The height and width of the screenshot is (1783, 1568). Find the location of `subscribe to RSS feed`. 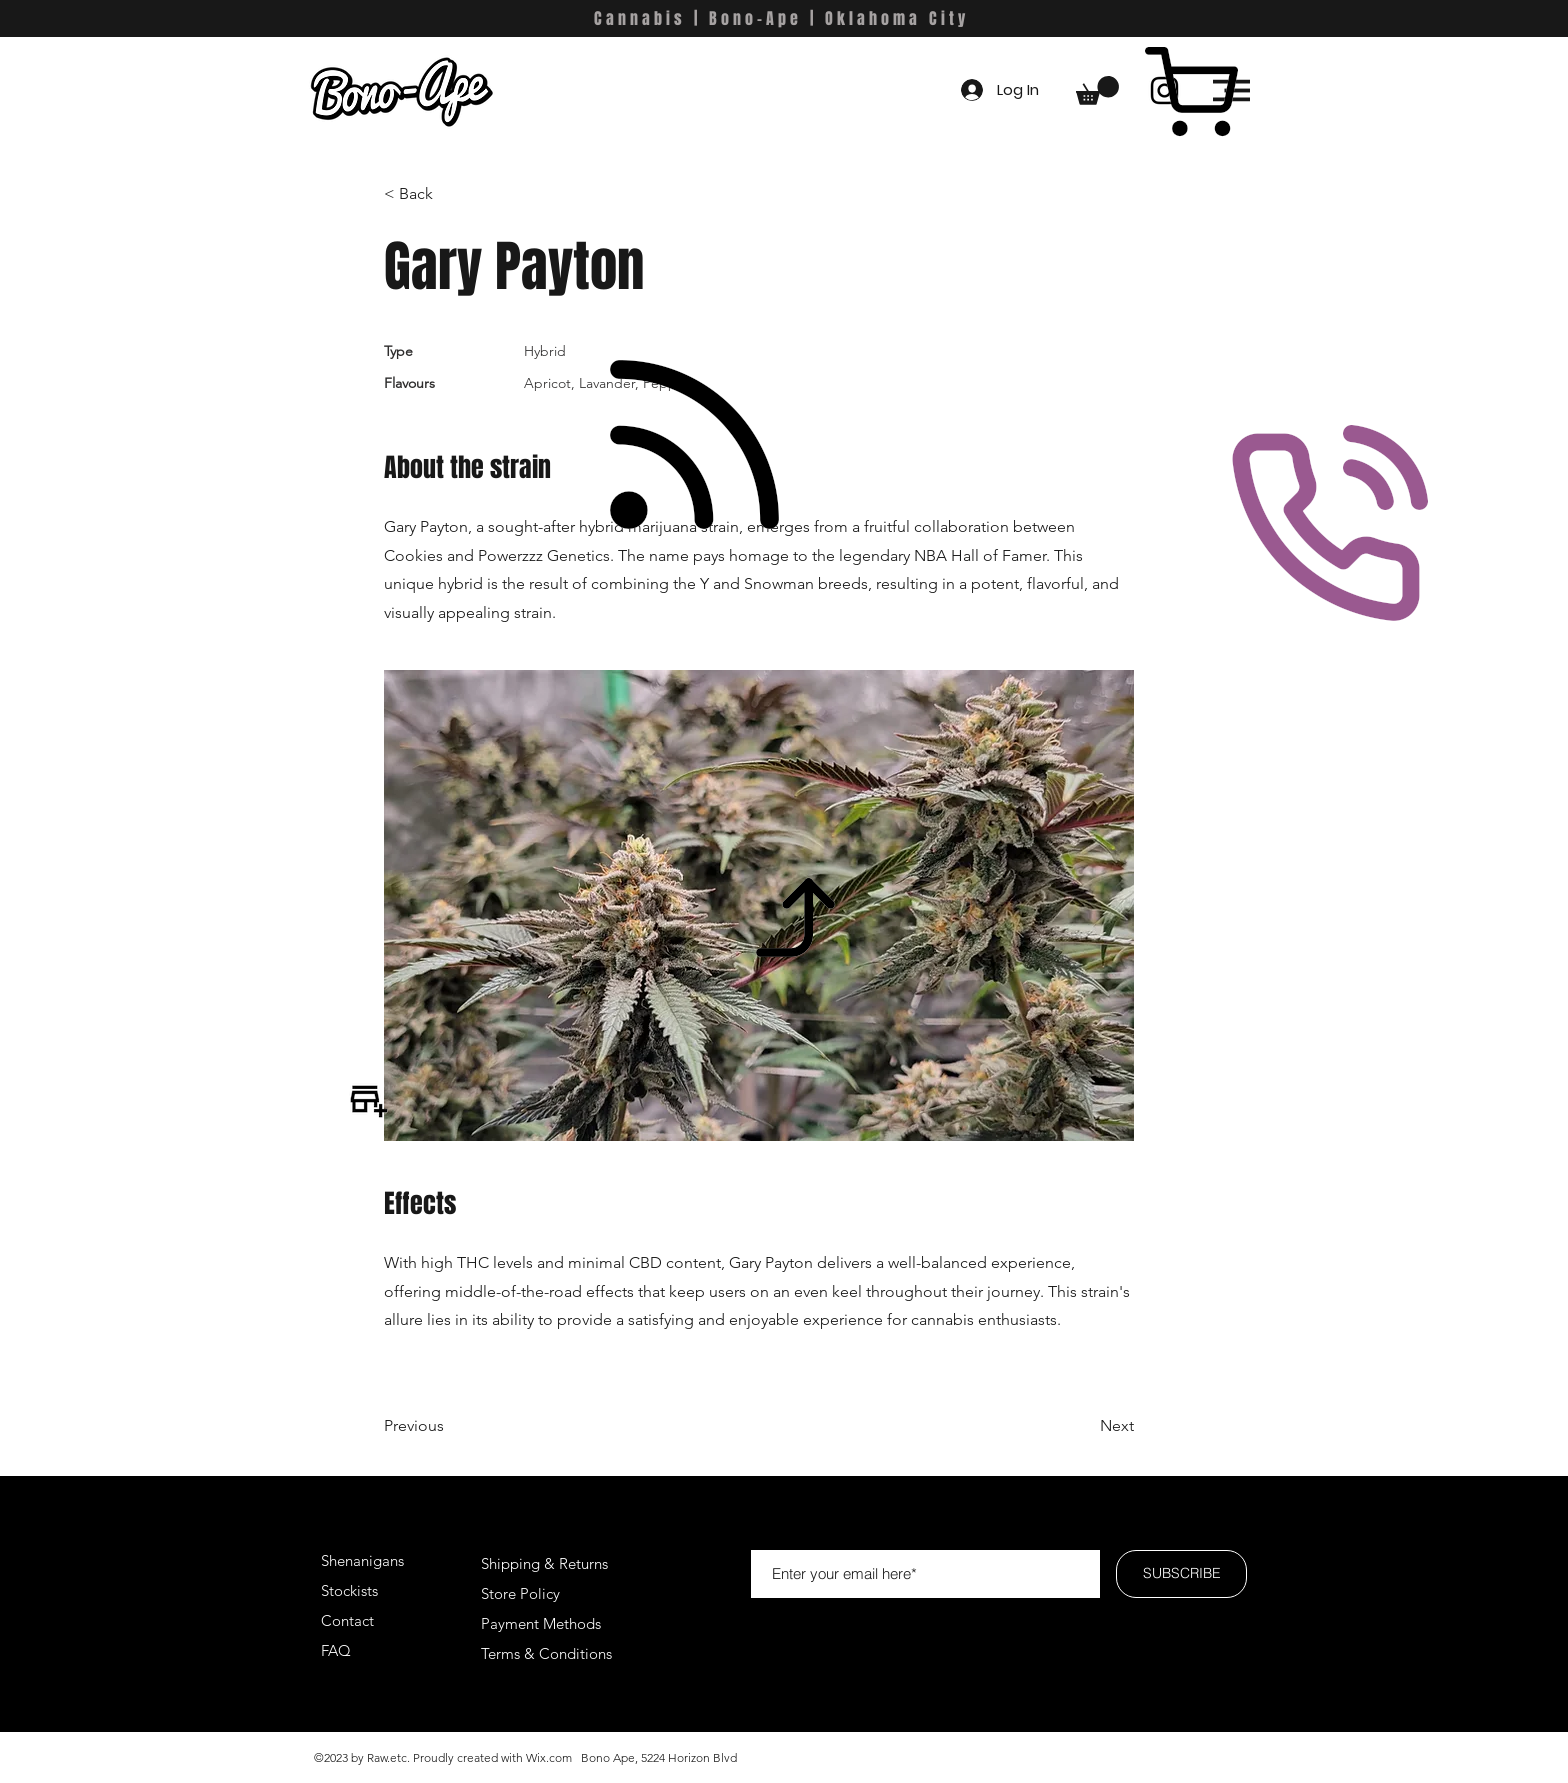

subscribe to RSS feed is located at coordinates (694, 444).